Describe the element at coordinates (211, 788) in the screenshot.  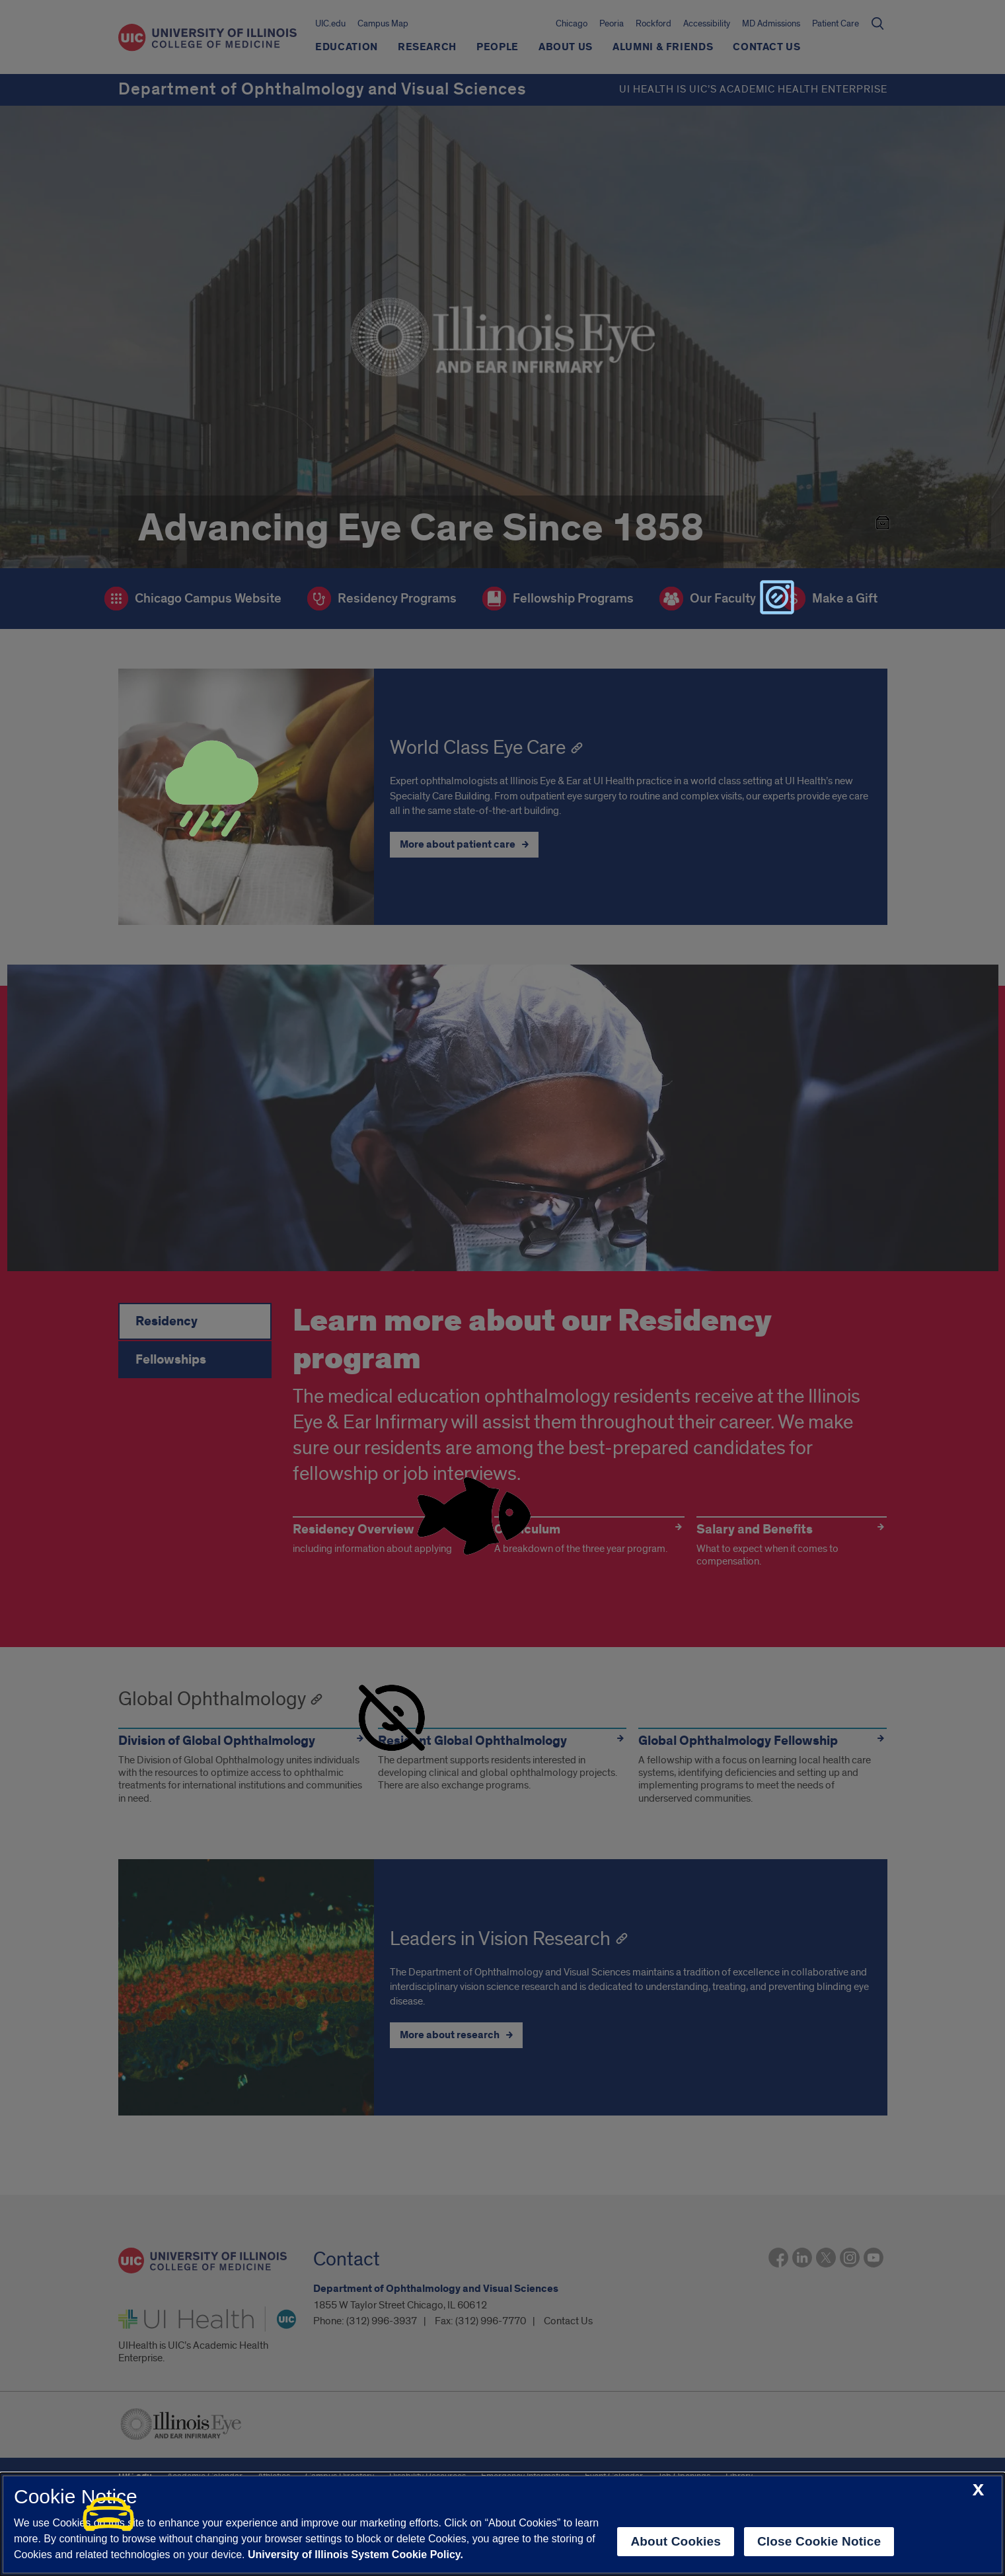
I see `indicates rainy weather conditions` at that location.